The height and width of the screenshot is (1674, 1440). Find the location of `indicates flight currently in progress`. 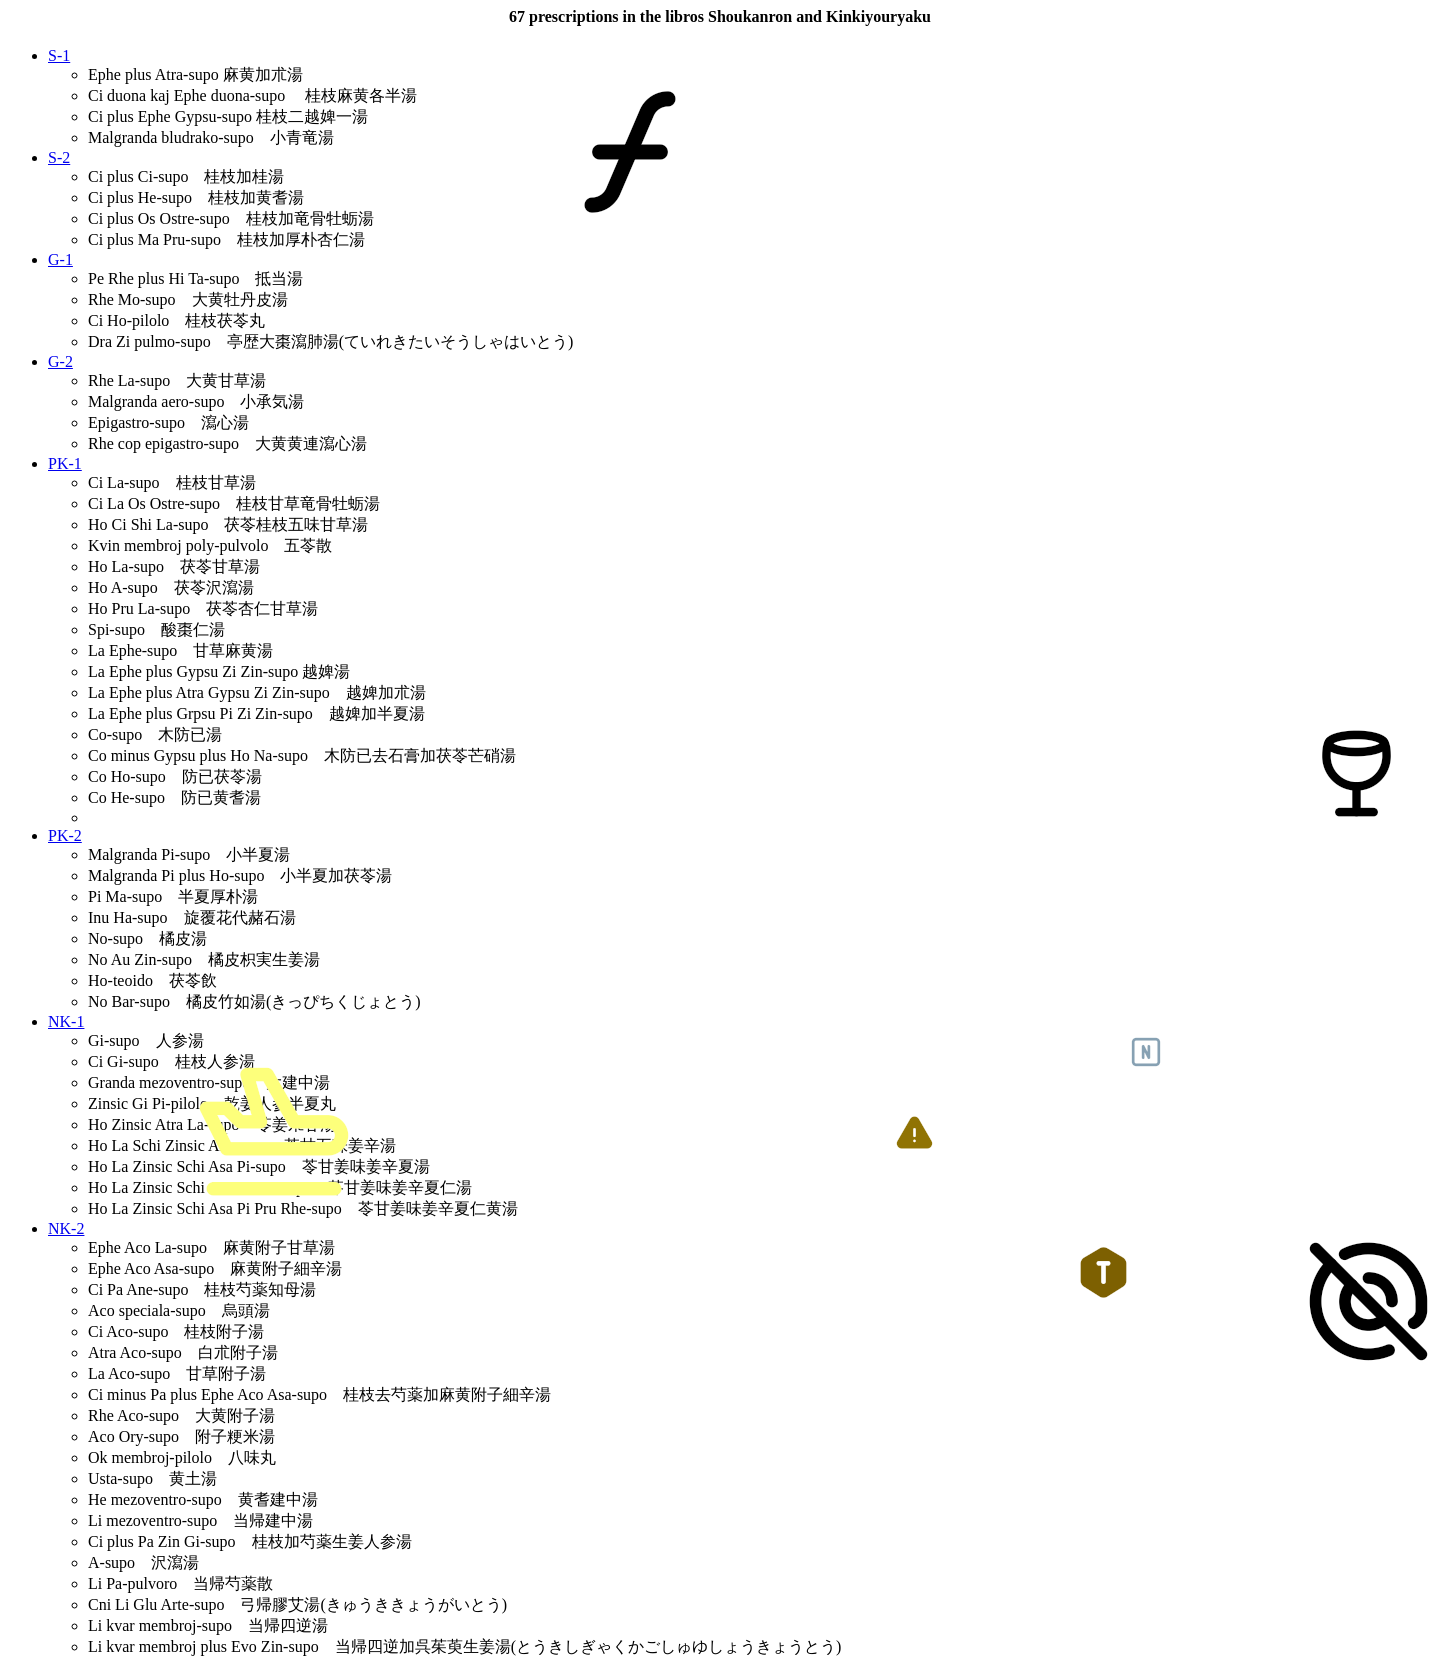

indicates flight currently in progress is located at coordinates (274, 1128).